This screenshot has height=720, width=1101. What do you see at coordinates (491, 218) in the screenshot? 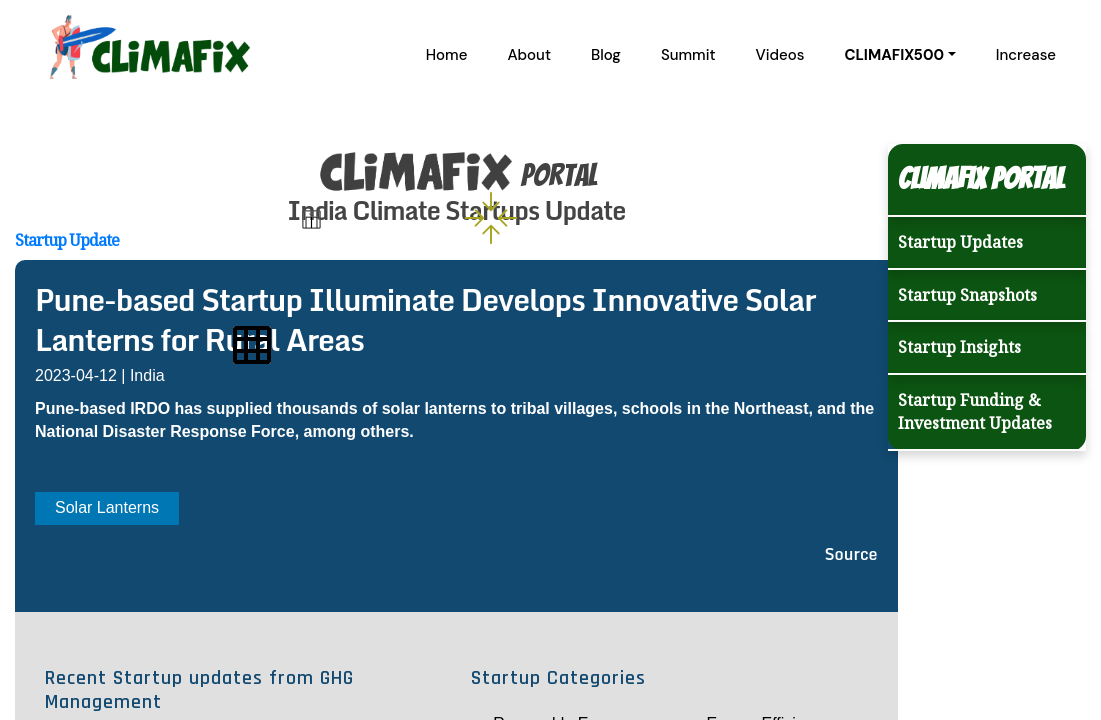
I see `collapse or minimize content from all sides` at bounding box center [491, 218].